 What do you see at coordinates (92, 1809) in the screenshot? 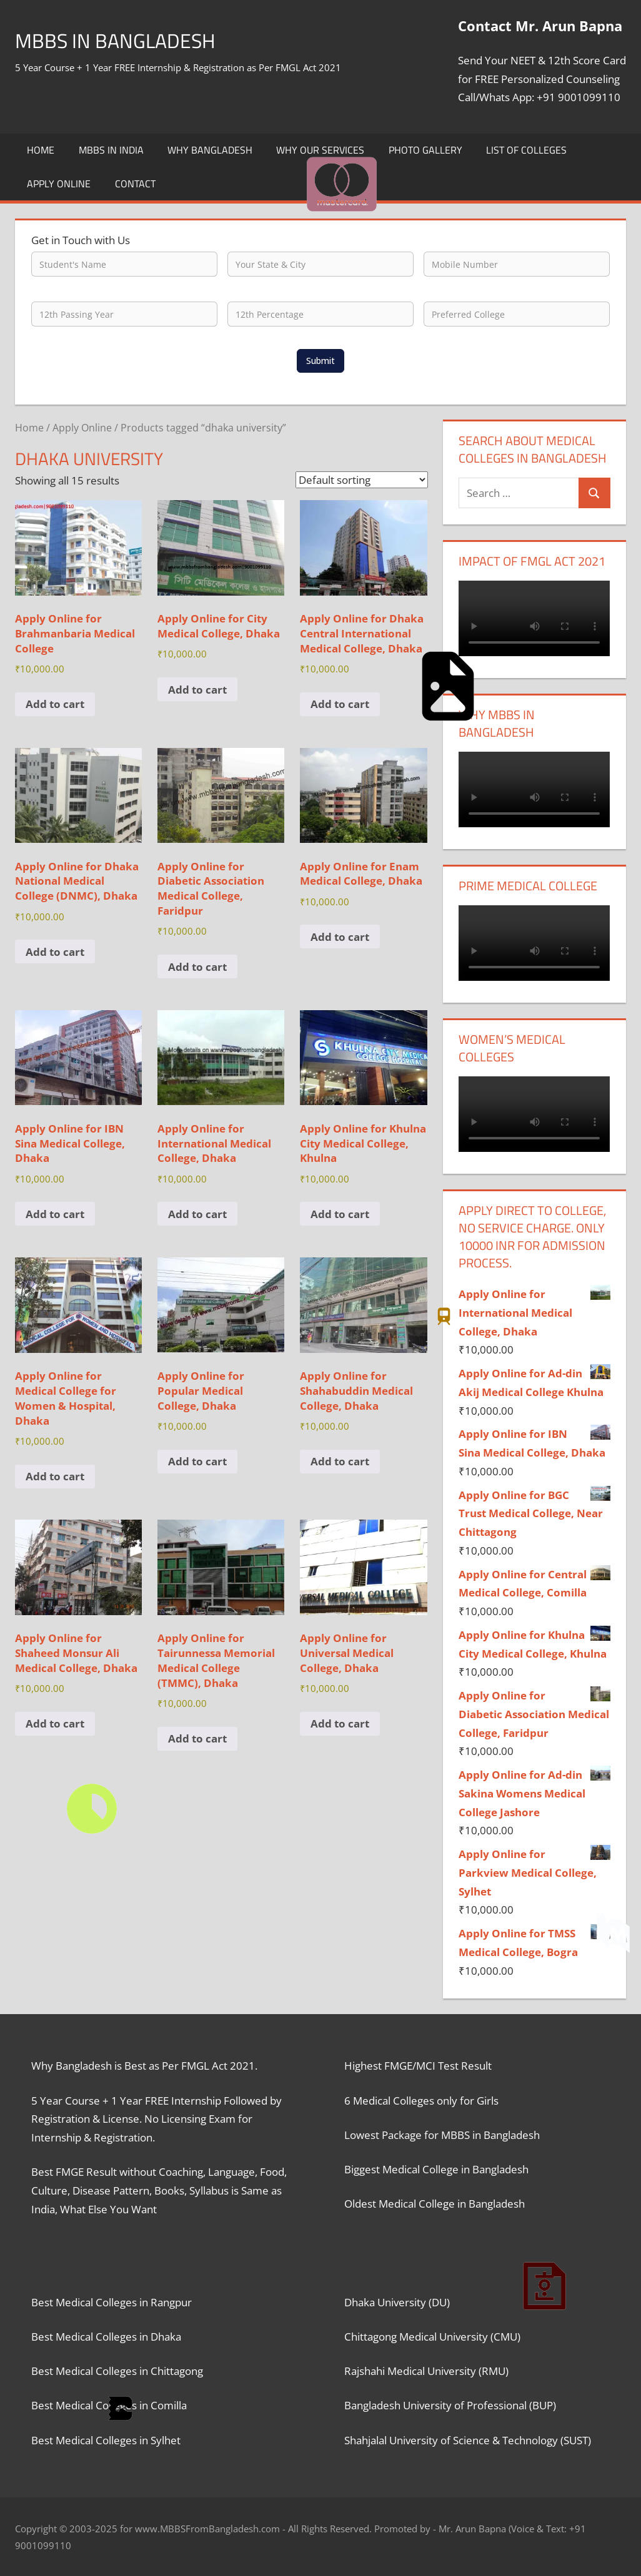
I see `indicates approximately 25% progress complete` at bounding box center [92, 1809].